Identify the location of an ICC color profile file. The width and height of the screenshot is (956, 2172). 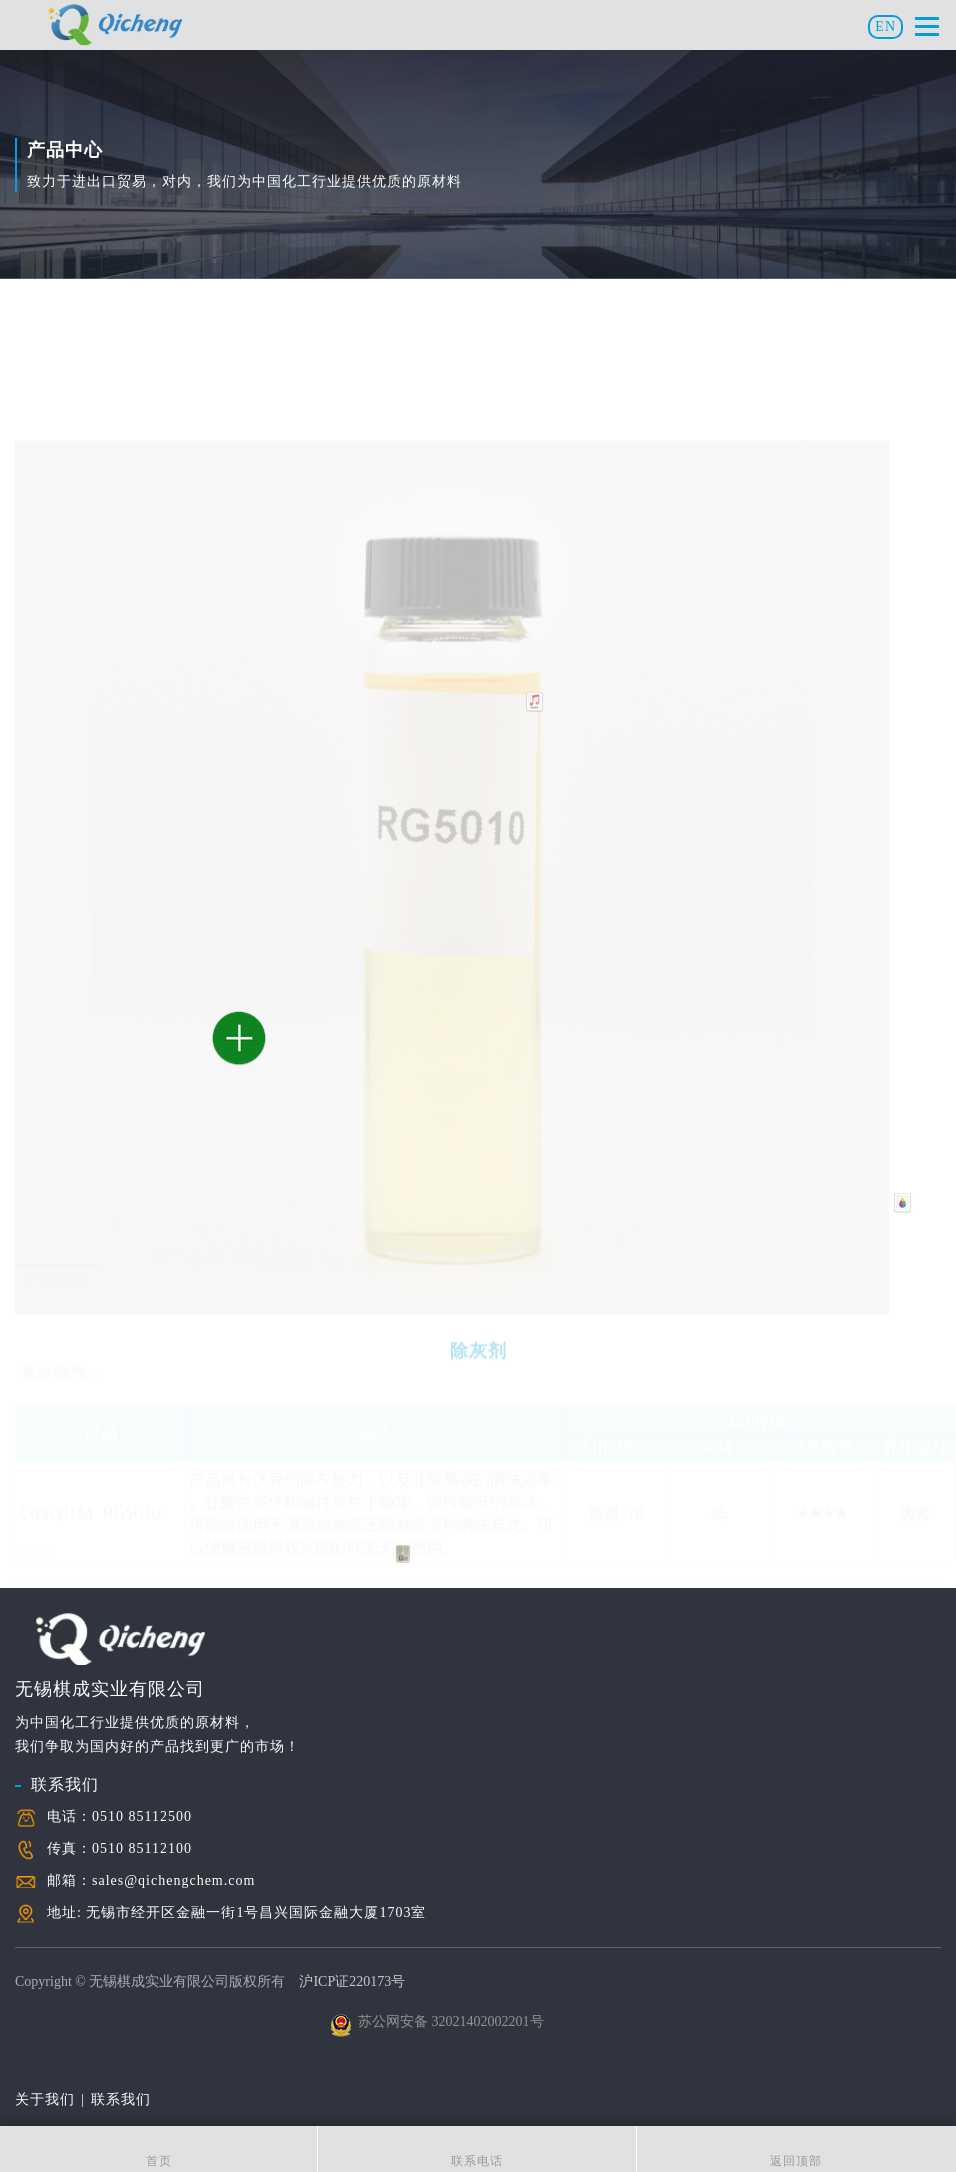
(902, 1202).